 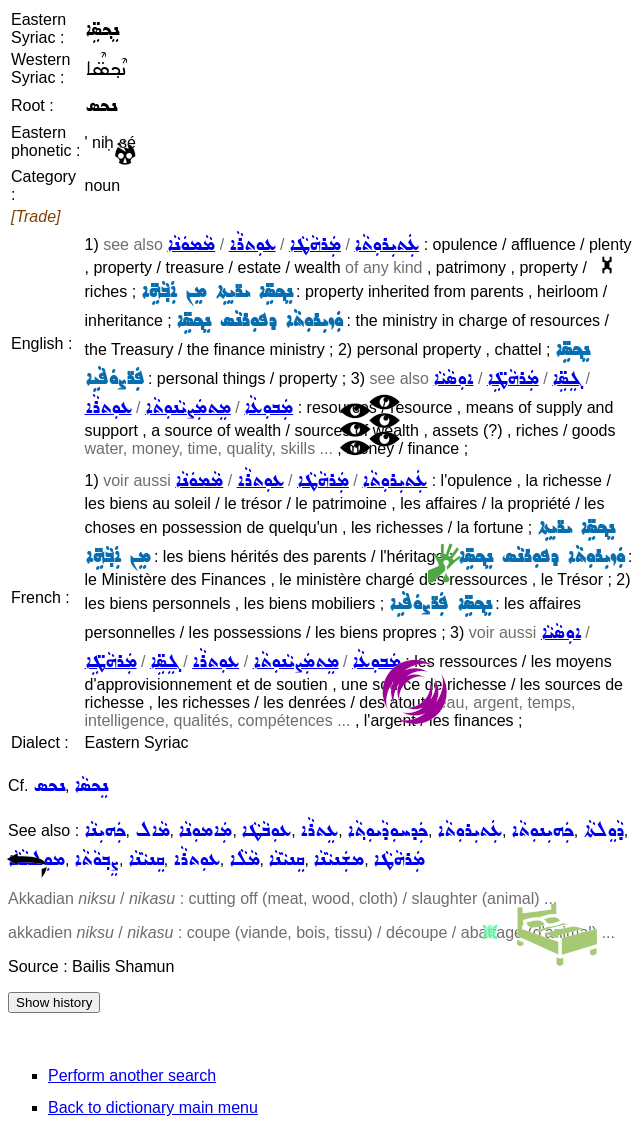 What do you see at coordinates (370, 425) in the screenshot?
I see `indicates a multi-view or surveillance mode` at bounding box center [370, 425].